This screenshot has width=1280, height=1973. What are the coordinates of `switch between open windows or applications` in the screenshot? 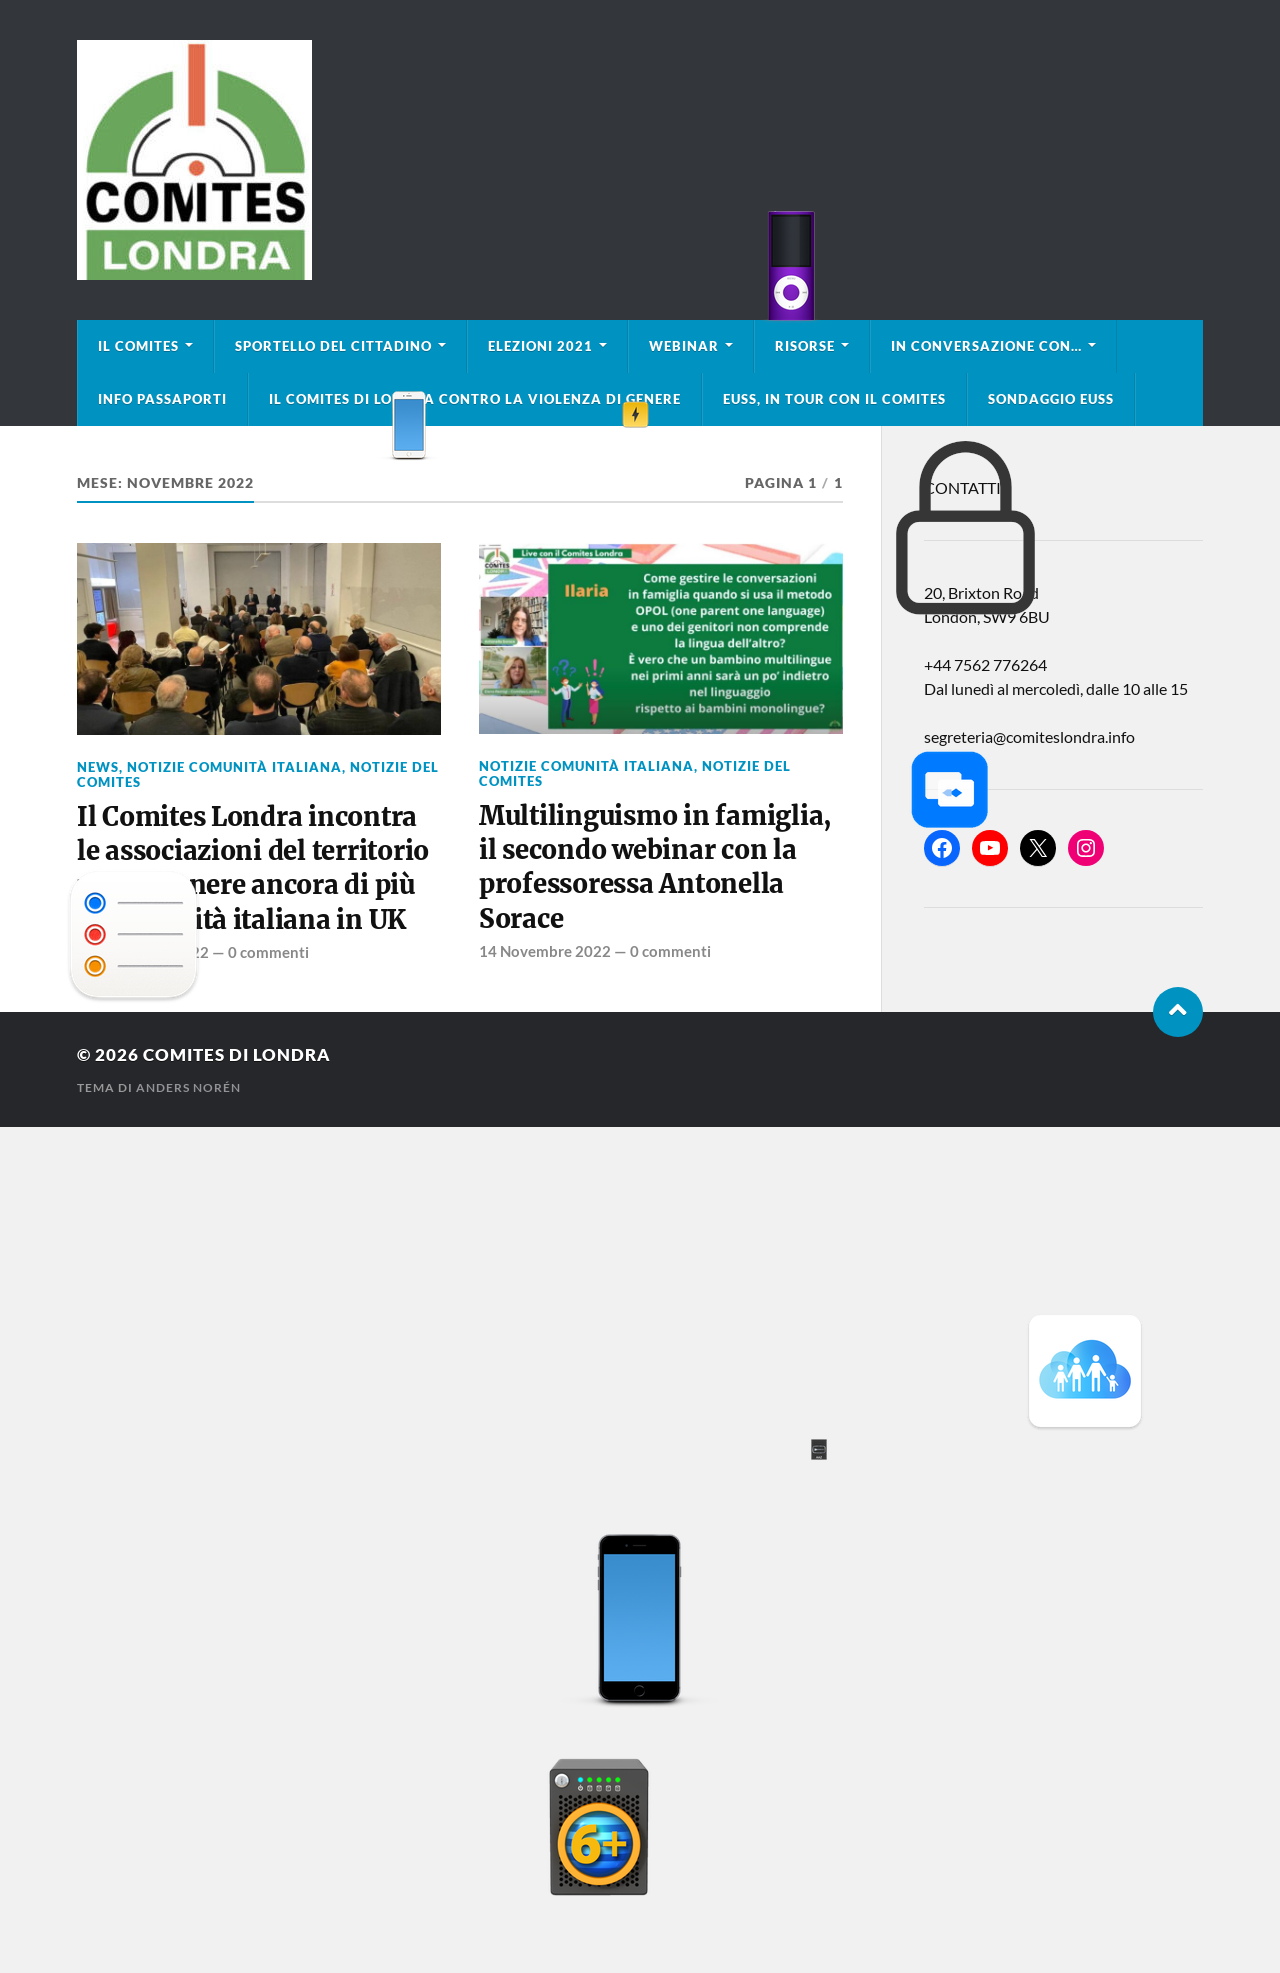 It's located at (949, 789).